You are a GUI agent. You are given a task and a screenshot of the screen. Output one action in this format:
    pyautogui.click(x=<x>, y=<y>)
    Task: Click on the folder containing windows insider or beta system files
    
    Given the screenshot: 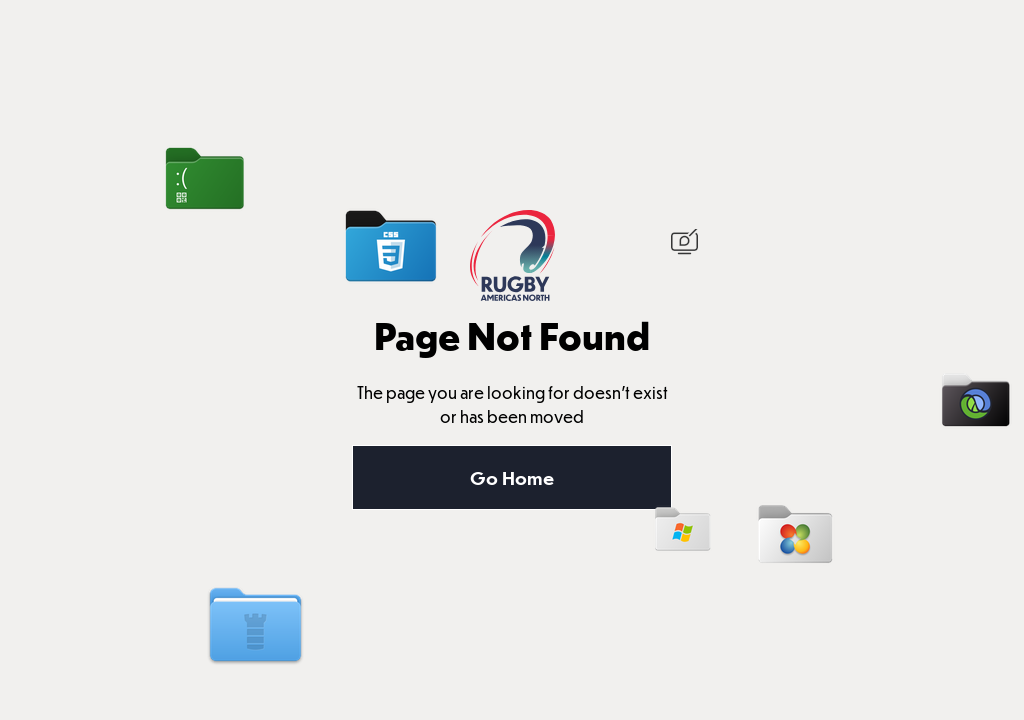 What is the action you would take?
    pyautogui.click(x=204, y=180)
    